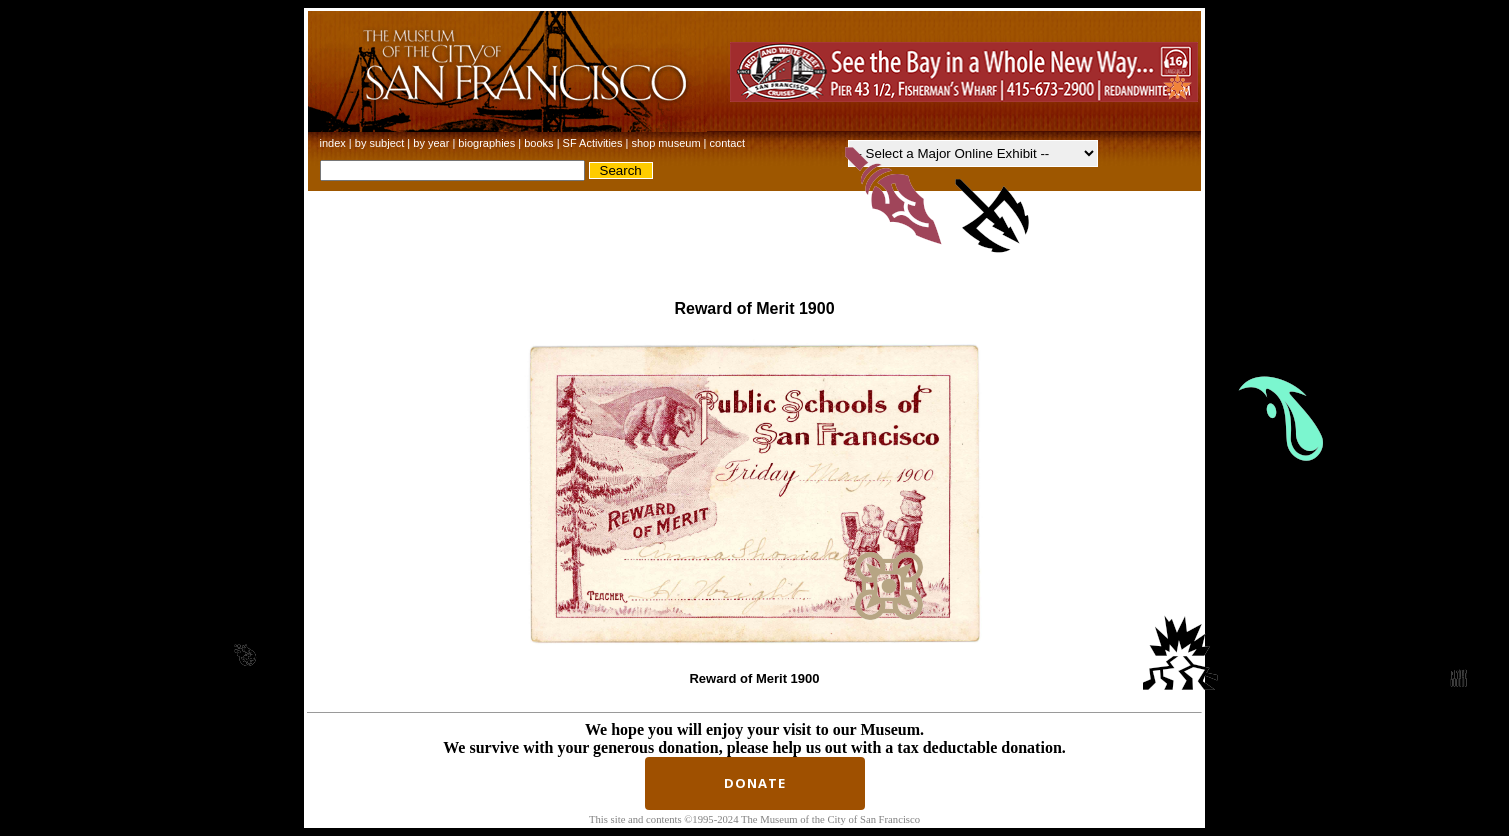 This screenshot has height=836, width=1509. Describe the element at coordinates (1280, 419) in the screenshot. I see `indicates a slime or liquid-based ability in a game` at that location.